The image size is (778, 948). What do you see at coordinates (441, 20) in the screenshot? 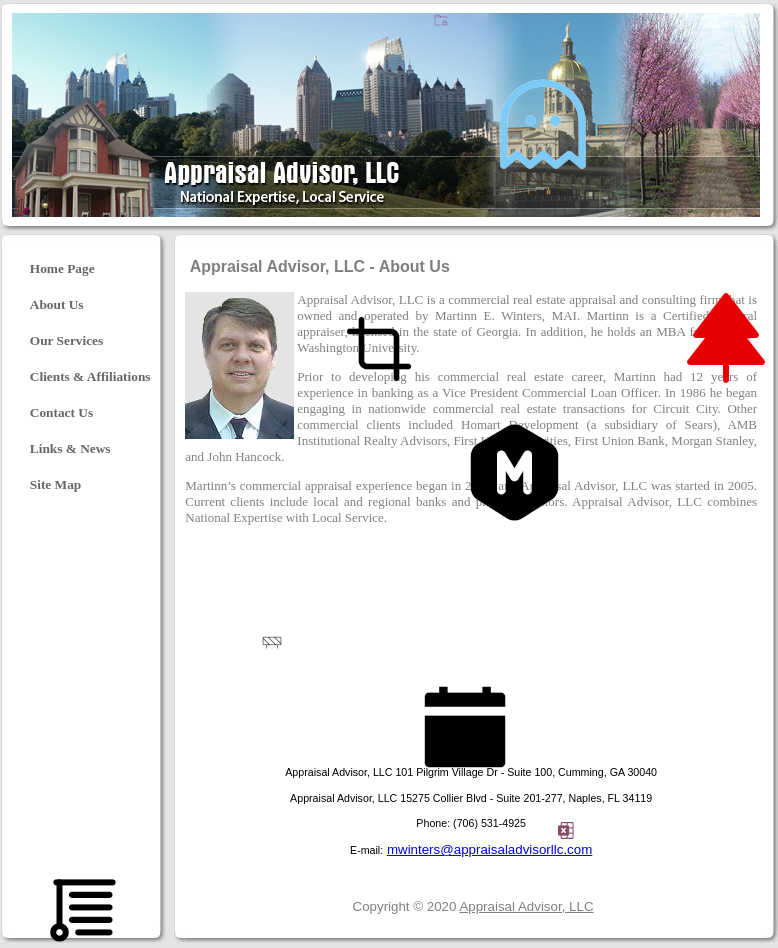
I see `access a password-protected folder` at bounding box center [441, 20].